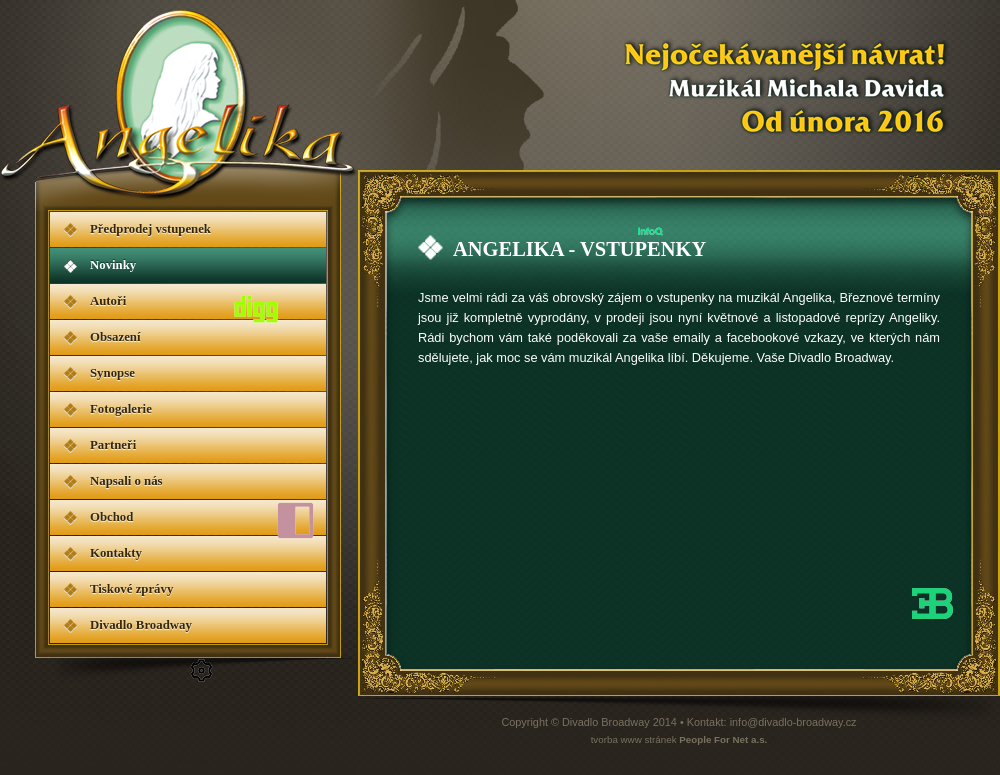 The width and height of the screenshot is (1000, 775). Describe the element at coordinates (201, 670) in the screenshot. I see `access settings or preferences` at that location.